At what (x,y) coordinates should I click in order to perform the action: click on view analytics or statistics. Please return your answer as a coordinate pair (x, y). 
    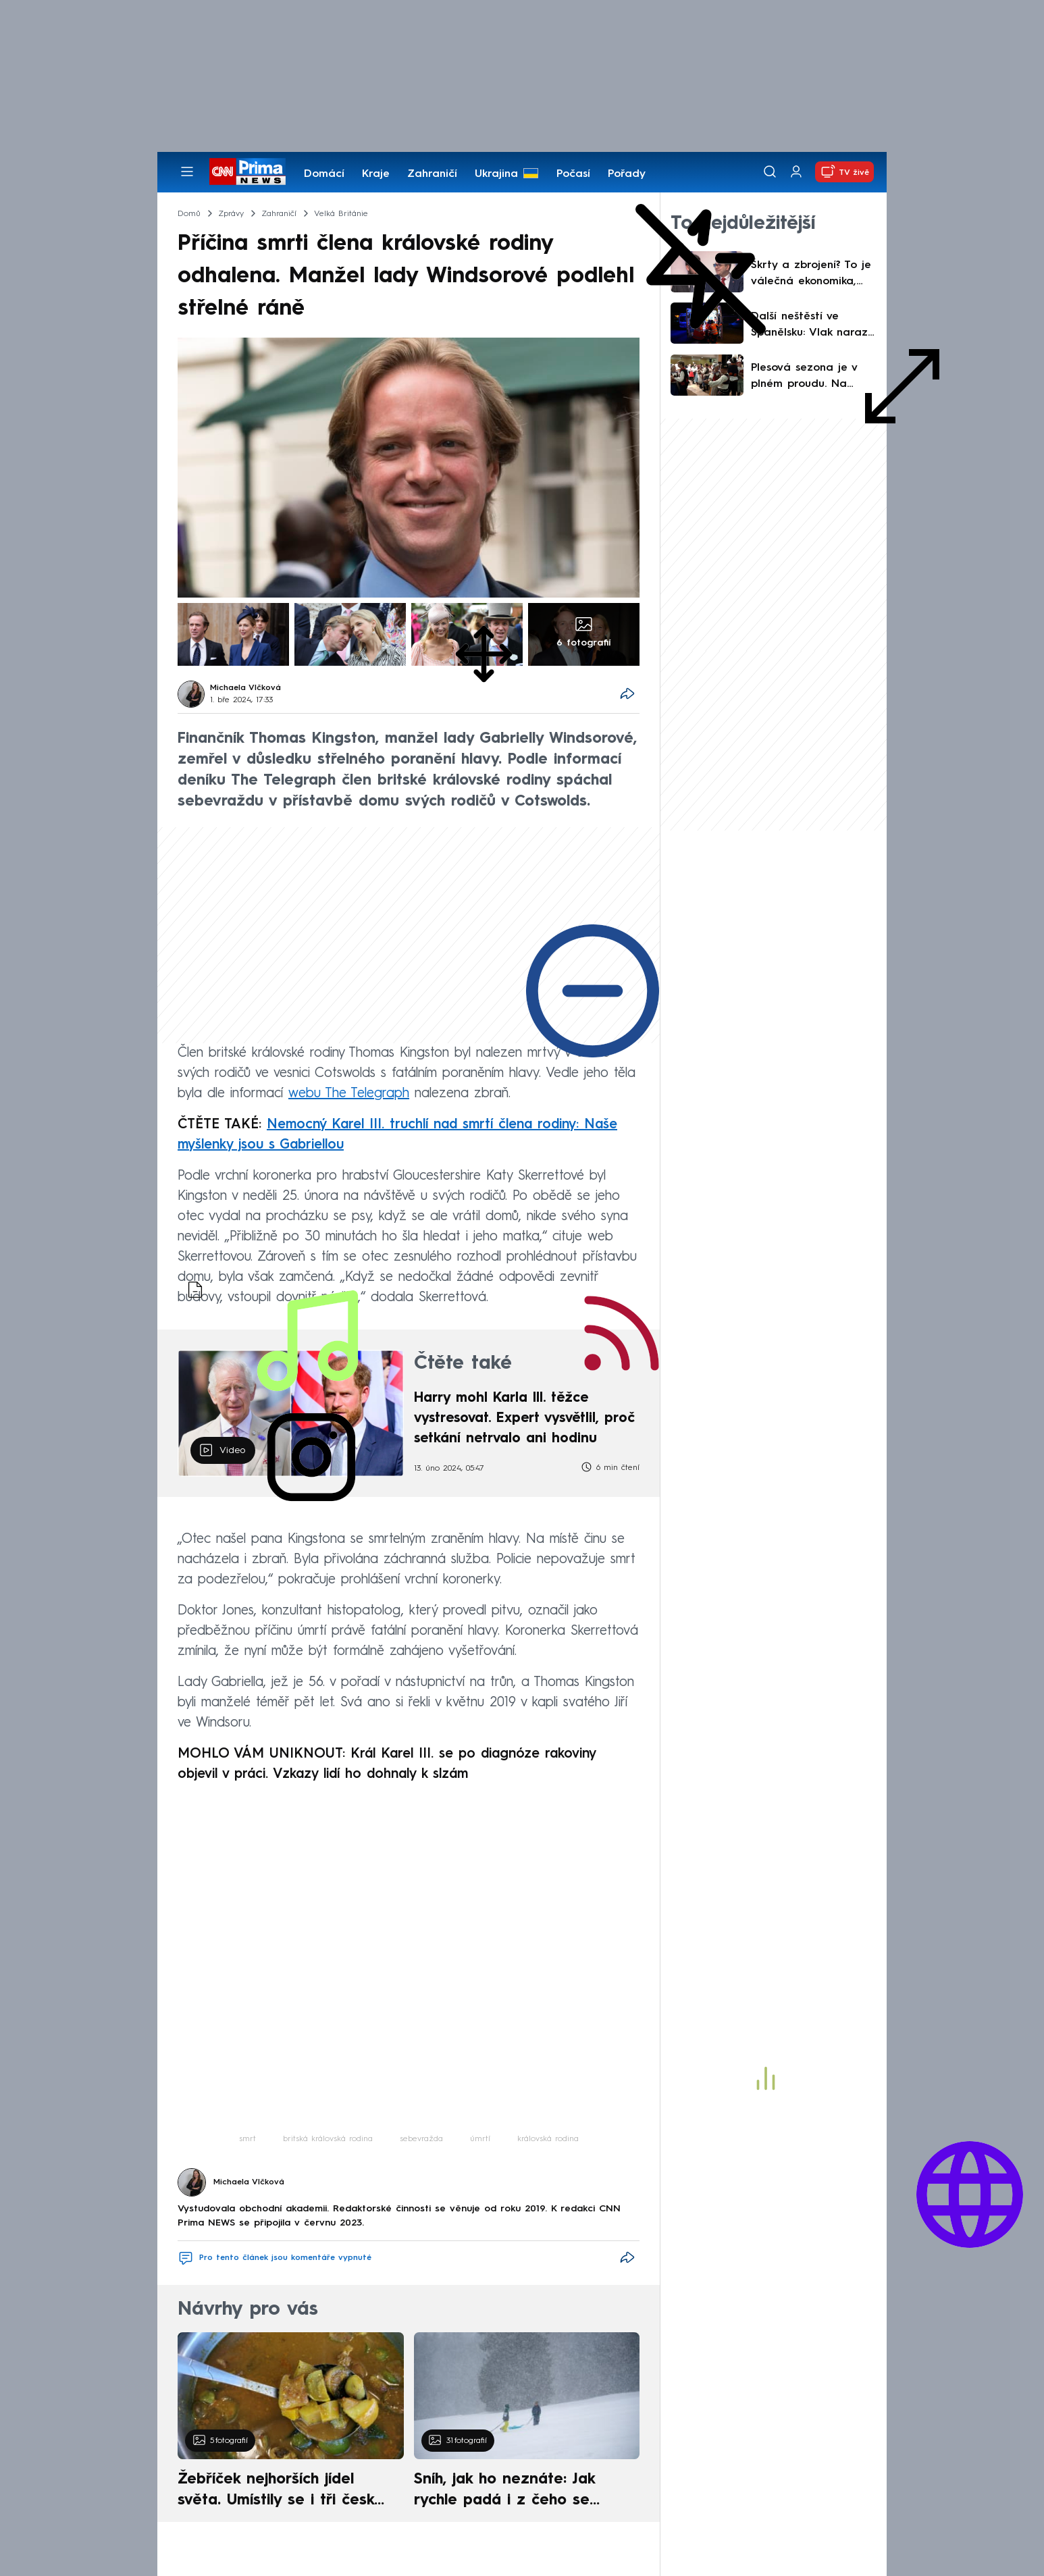
    Looking at the image, I should click on (766, 2078).